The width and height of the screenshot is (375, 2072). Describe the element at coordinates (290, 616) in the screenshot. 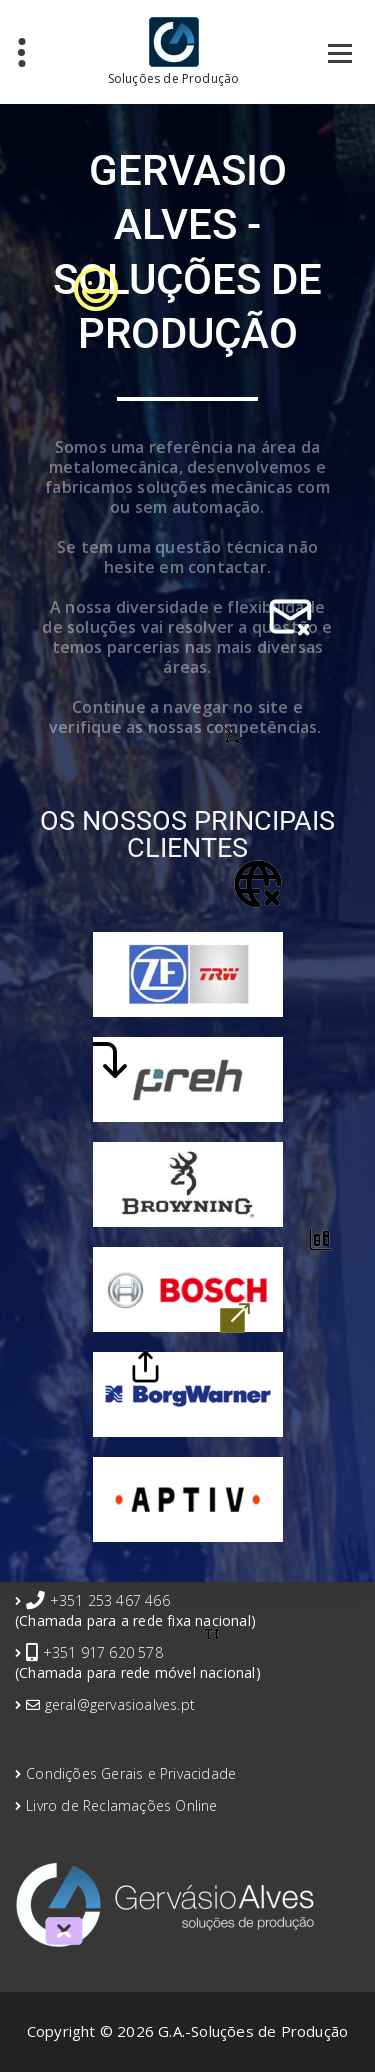

I see `delete an email message` at that location.